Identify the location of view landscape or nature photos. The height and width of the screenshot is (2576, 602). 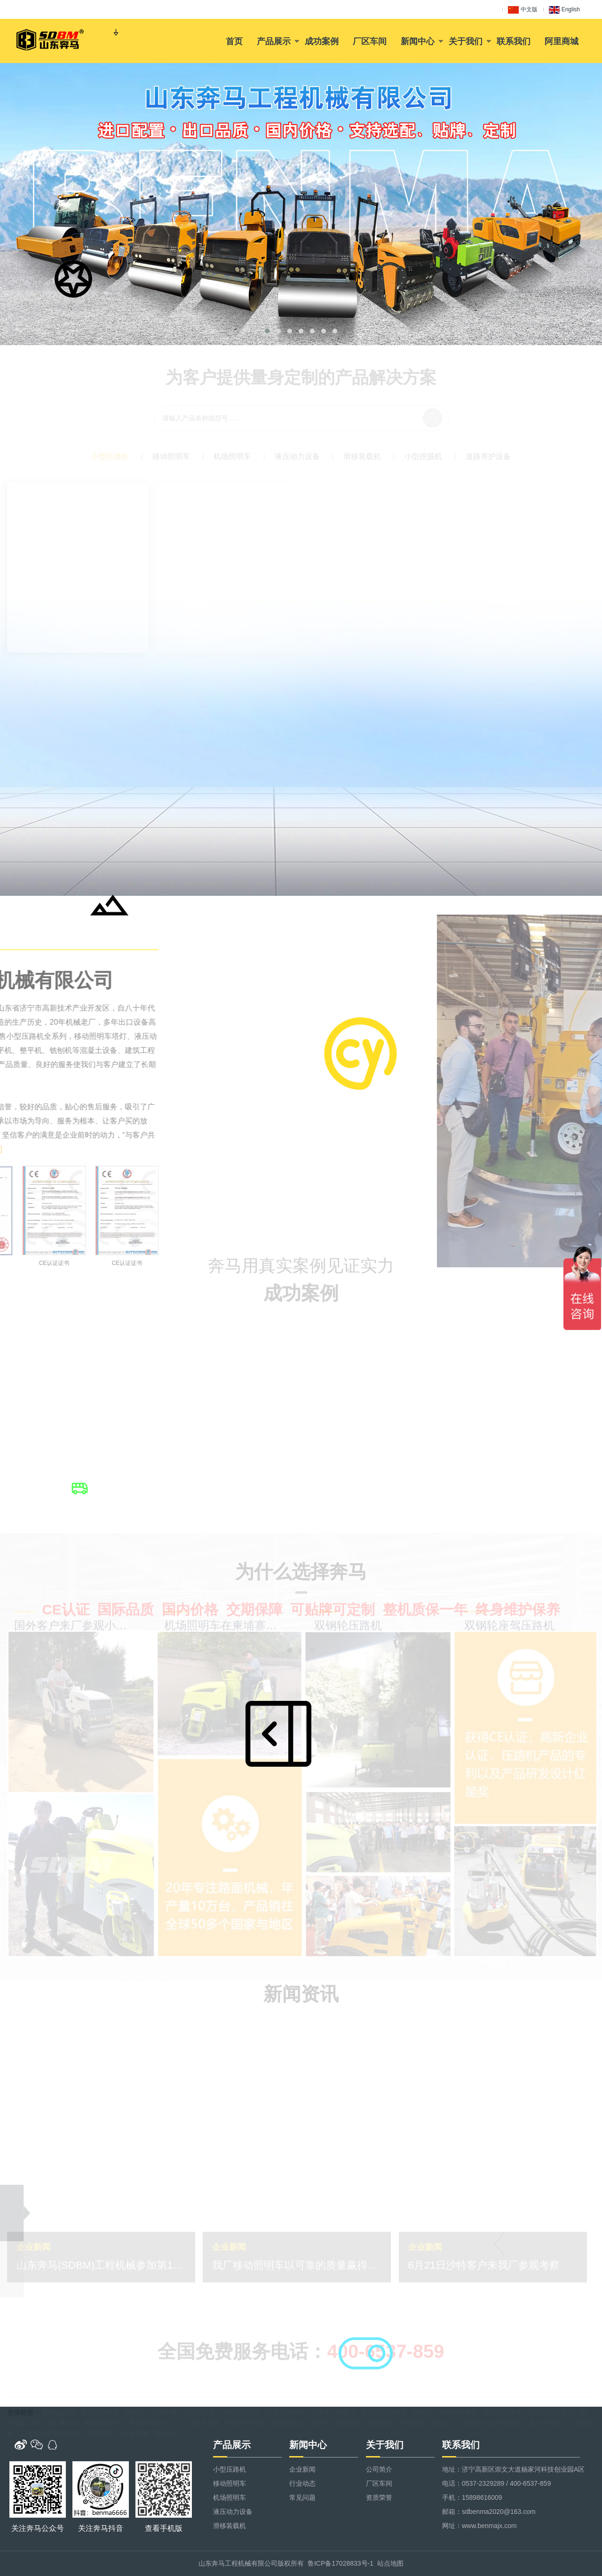
(109, 905).